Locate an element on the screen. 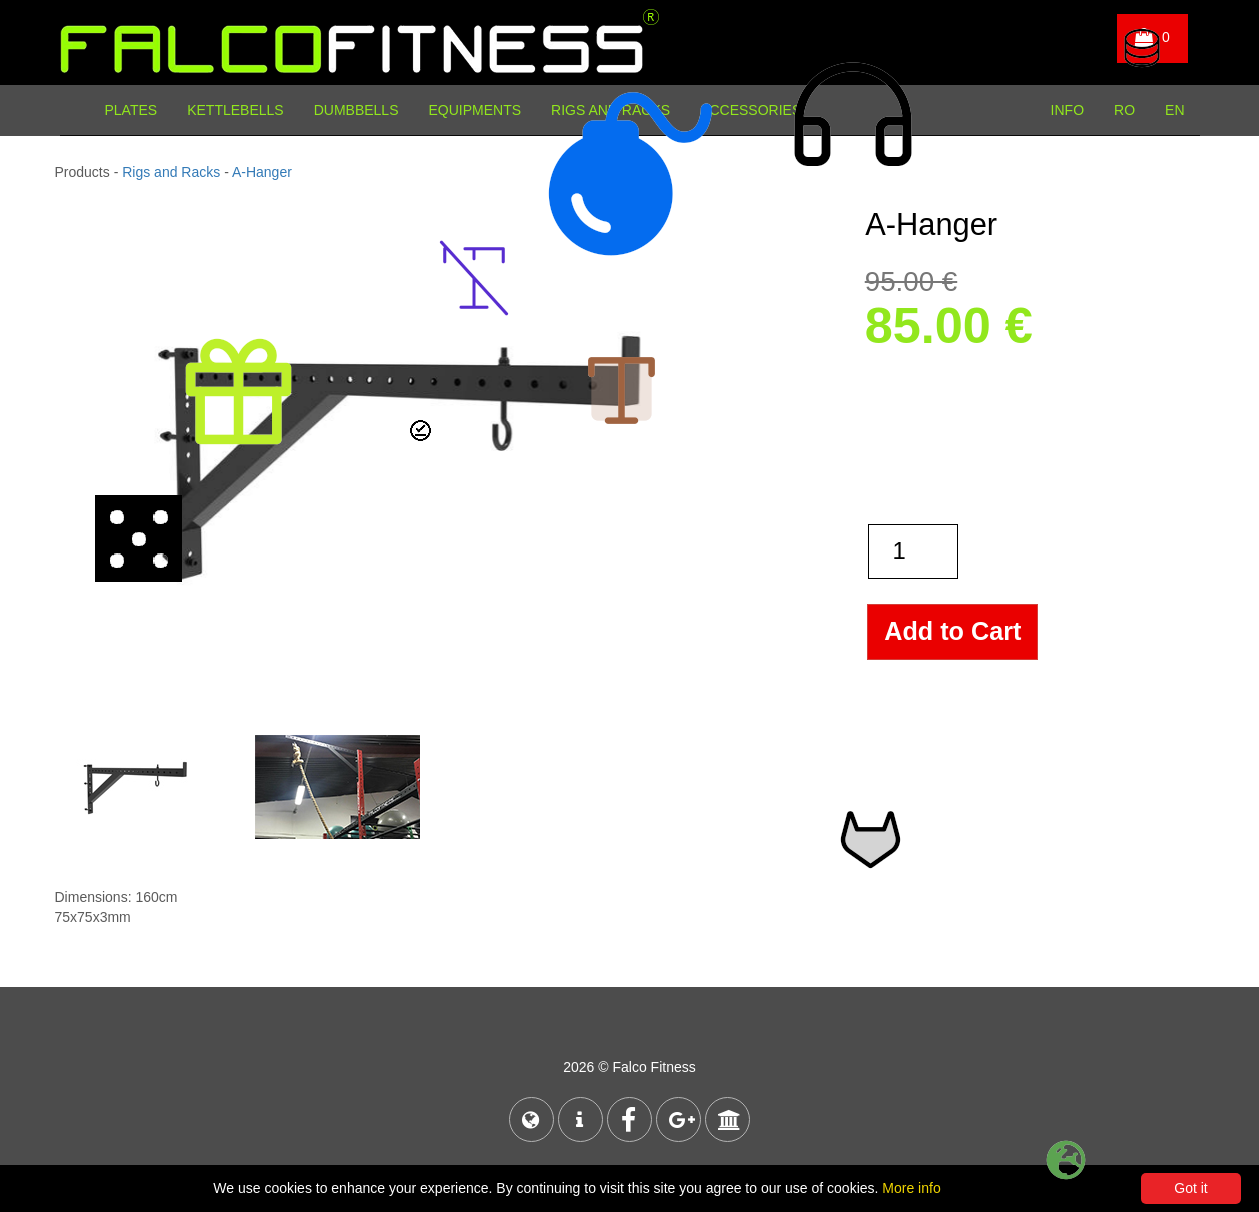  format text or change font style is located at coordinates (621, 390).